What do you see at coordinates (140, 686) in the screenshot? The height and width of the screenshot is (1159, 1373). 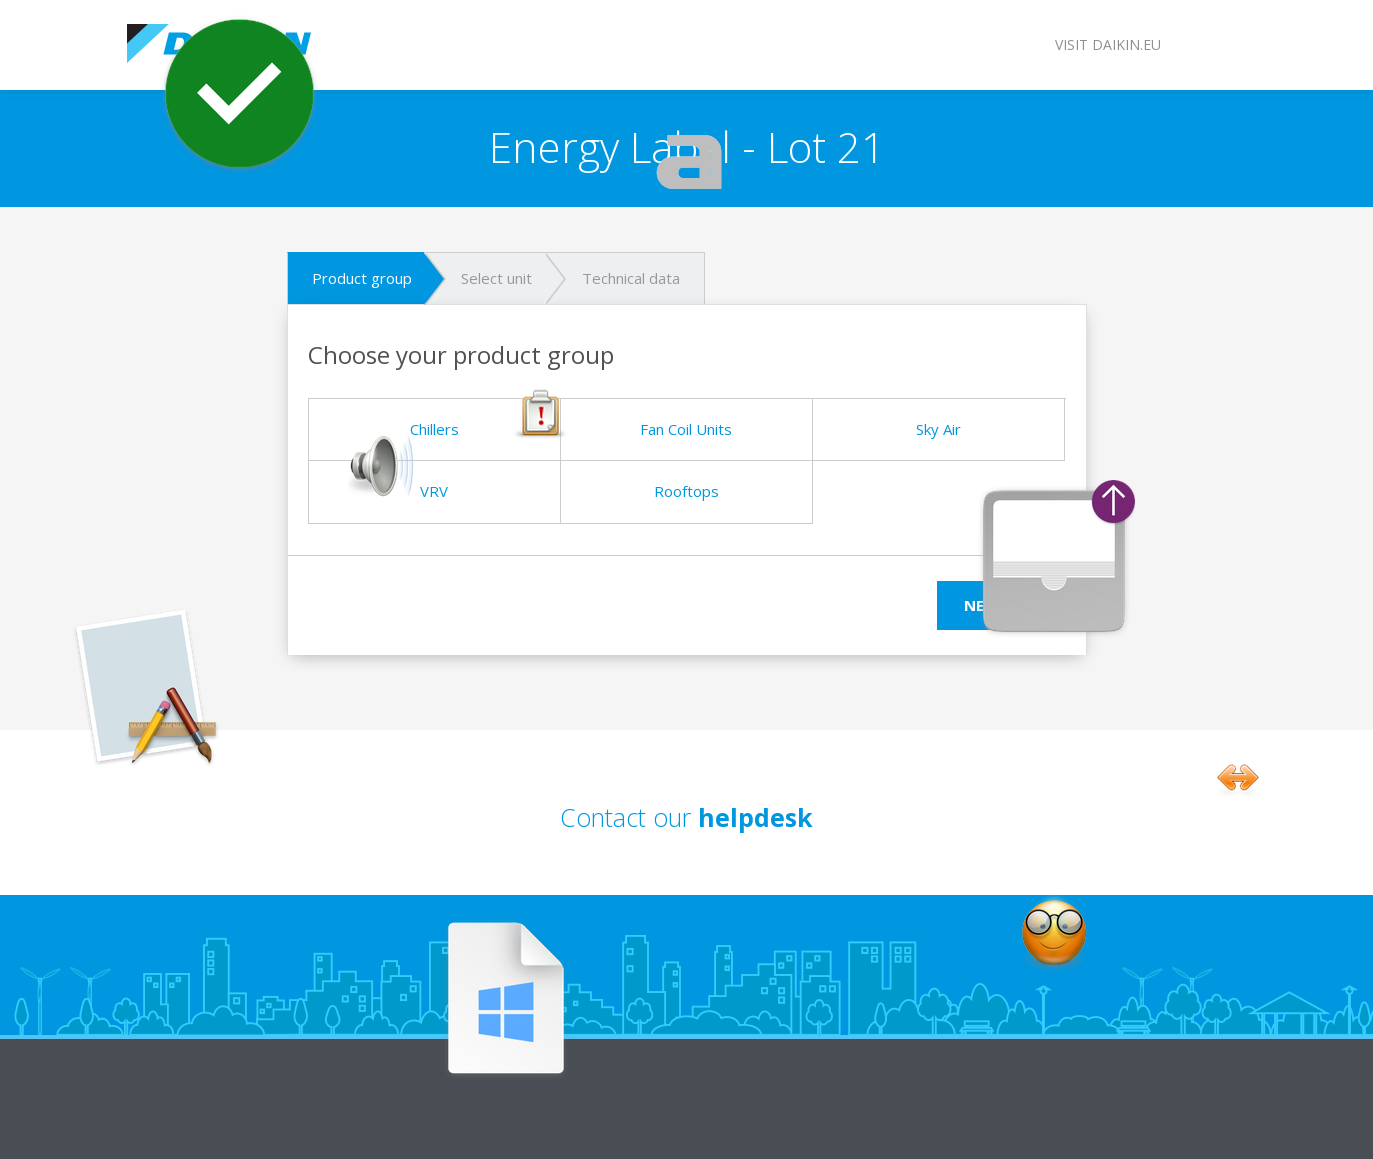 I see `generic application icon for unidentified apps` at bounding box center [140, 686].